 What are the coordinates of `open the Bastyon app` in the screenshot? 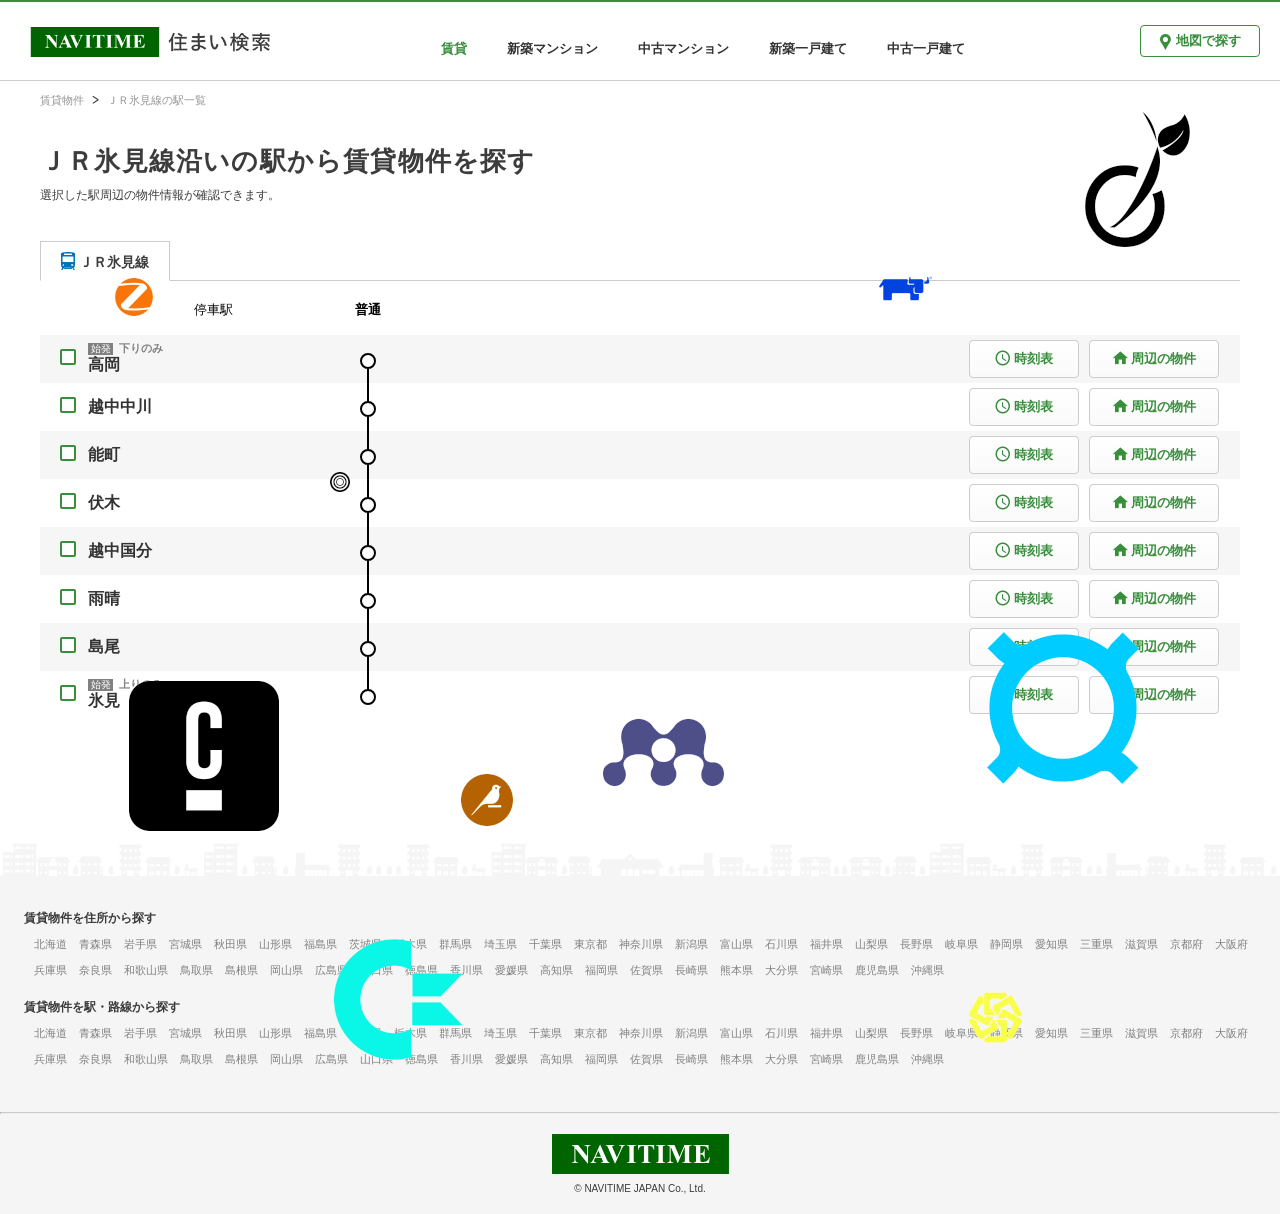 It's located at (1063, 708).